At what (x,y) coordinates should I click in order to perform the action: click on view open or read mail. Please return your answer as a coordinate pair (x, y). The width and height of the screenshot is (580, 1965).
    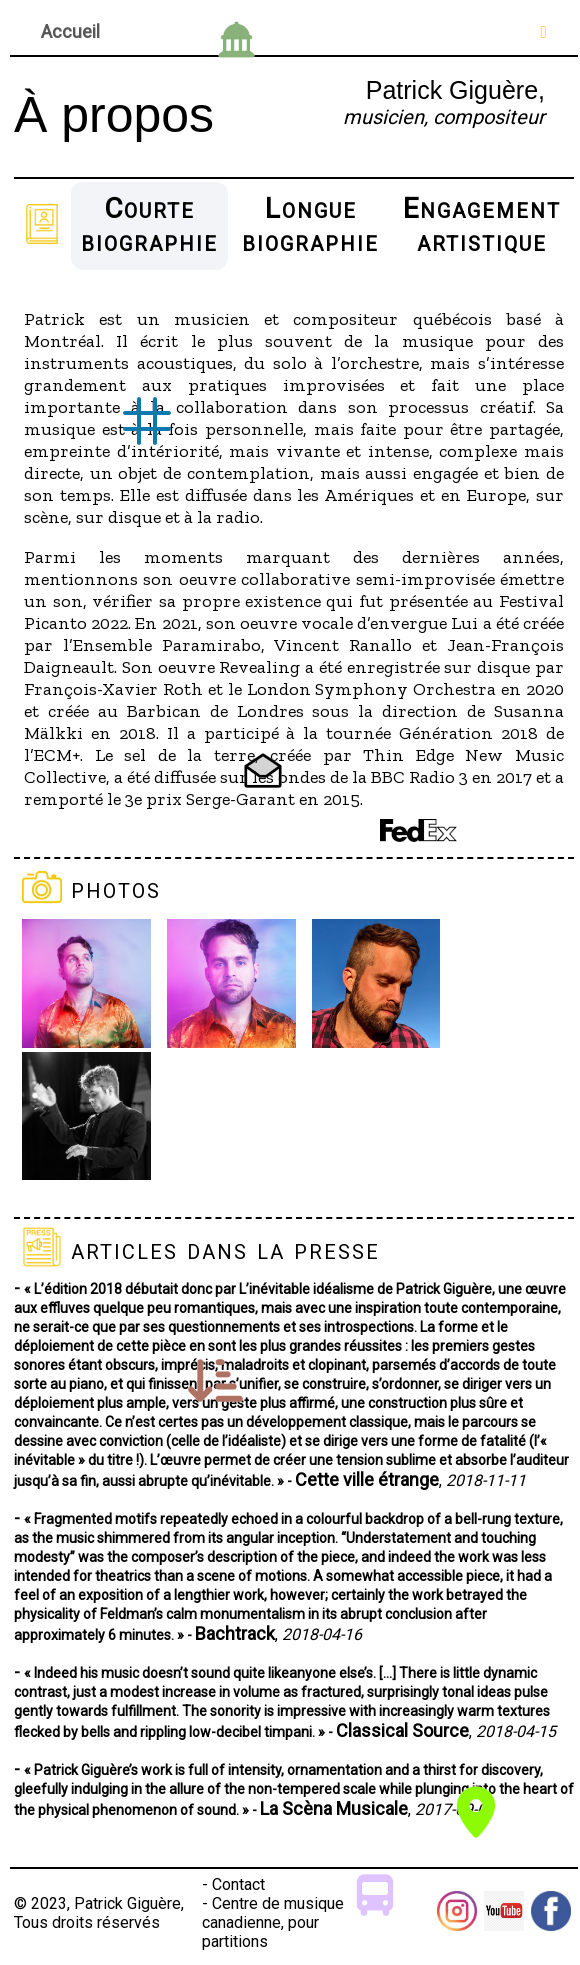
    Looking at the image, I should click on (263, 772).